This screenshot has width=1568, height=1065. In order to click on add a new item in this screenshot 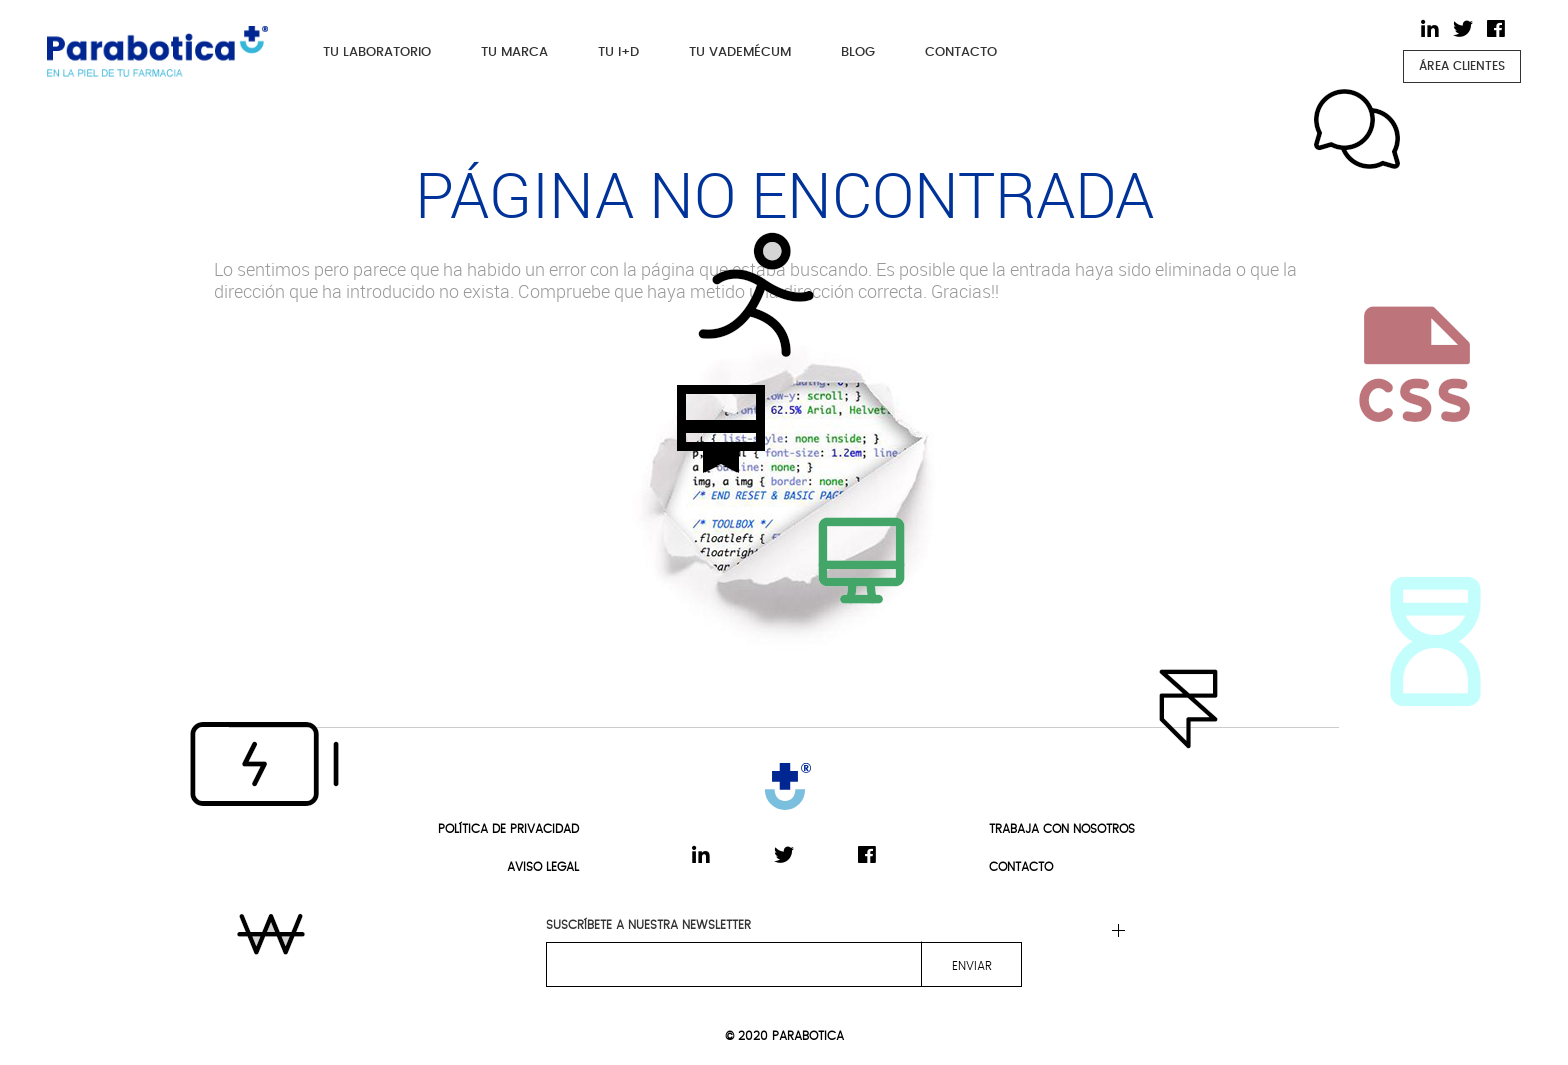, I will do `click(1118, 930)`.